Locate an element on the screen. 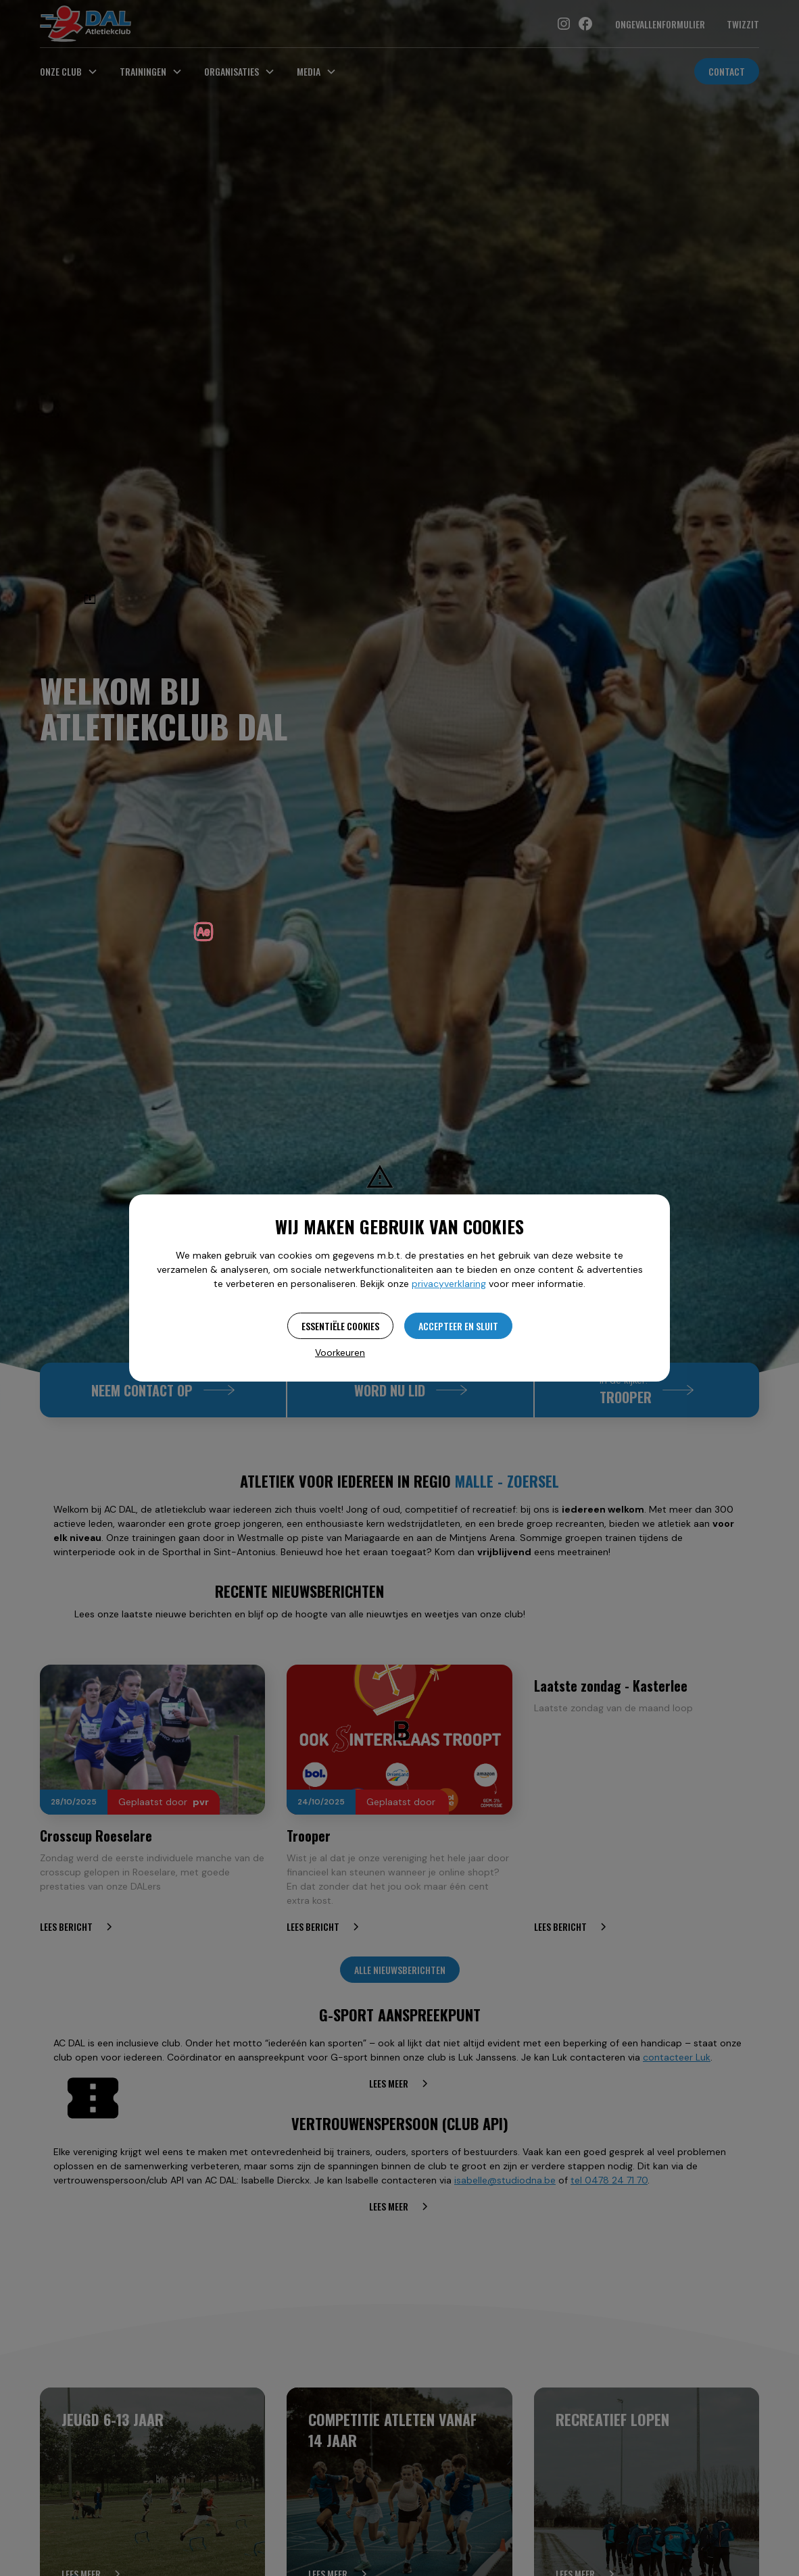 This screenshot has height=2576, width=799. apply bold formatting to selected text is located at coordinates (402, 1732).